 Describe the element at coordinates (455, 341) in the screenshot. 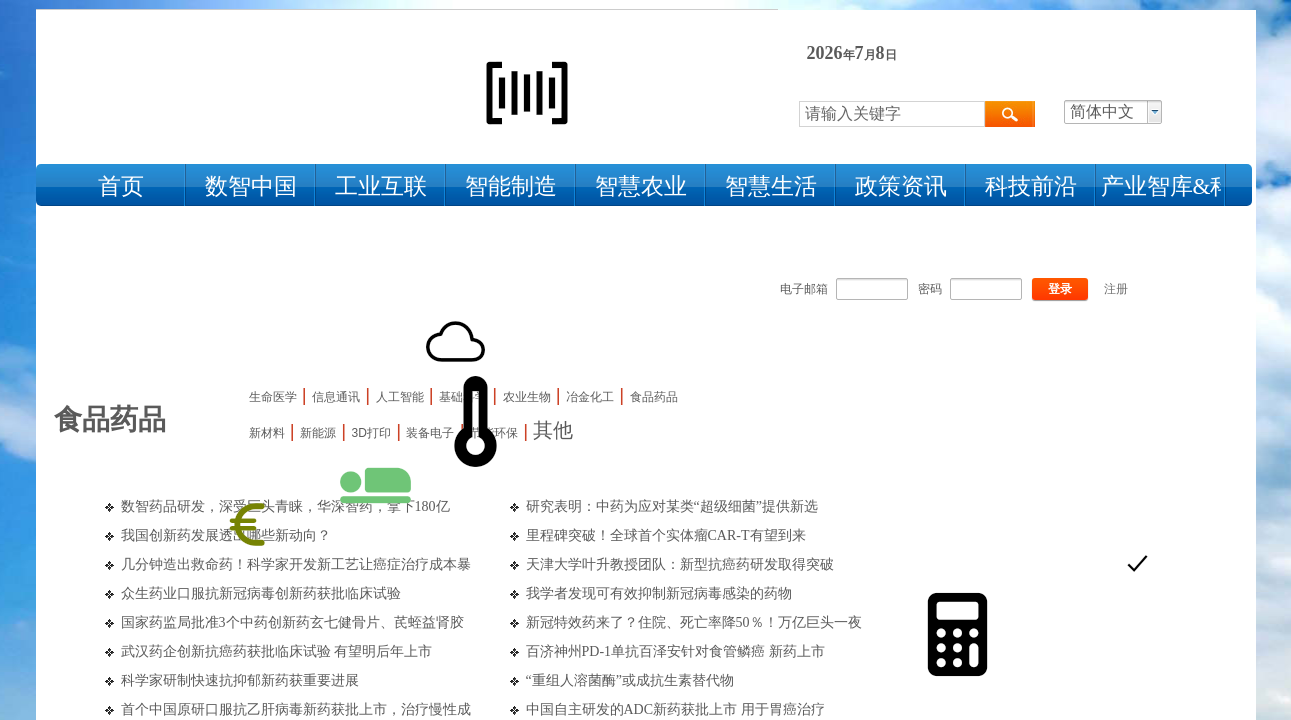

I see `access cloud storage` at that location.